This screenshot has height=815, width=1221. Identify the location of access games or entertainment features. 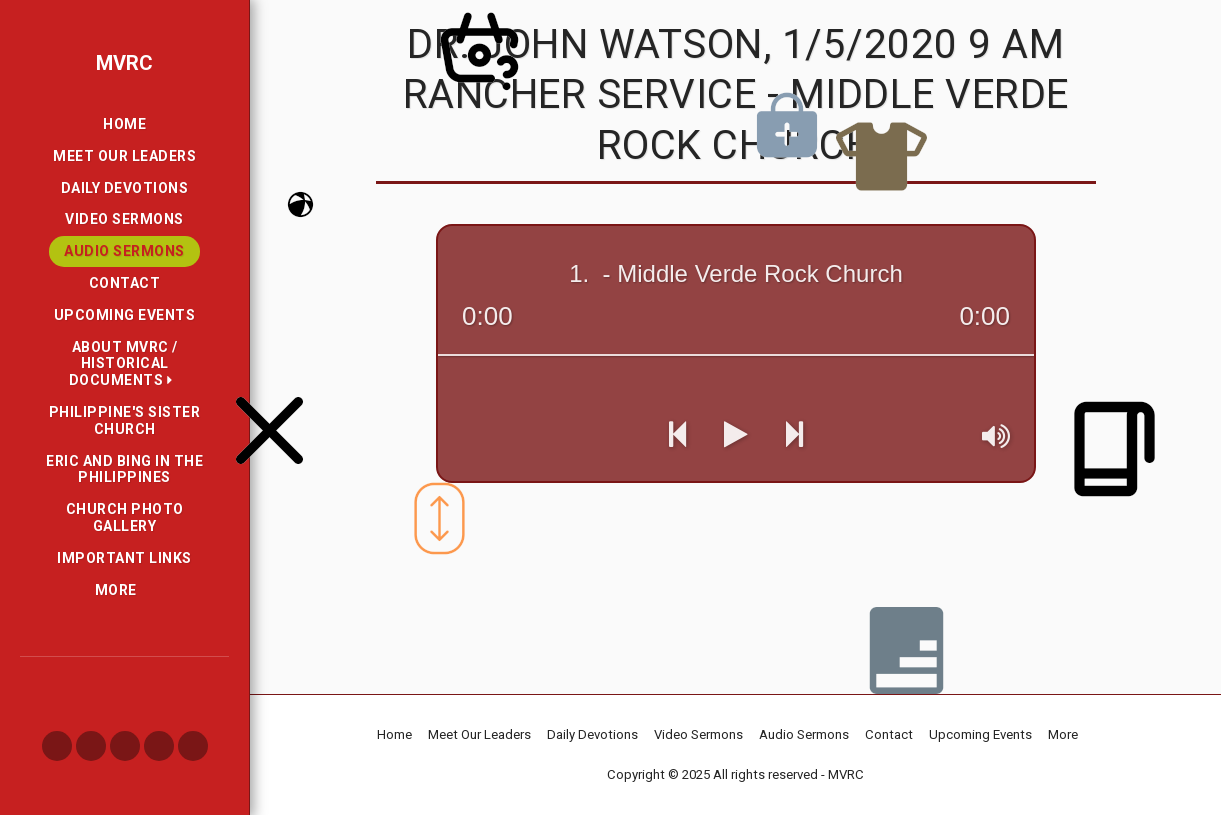
(300, 204).